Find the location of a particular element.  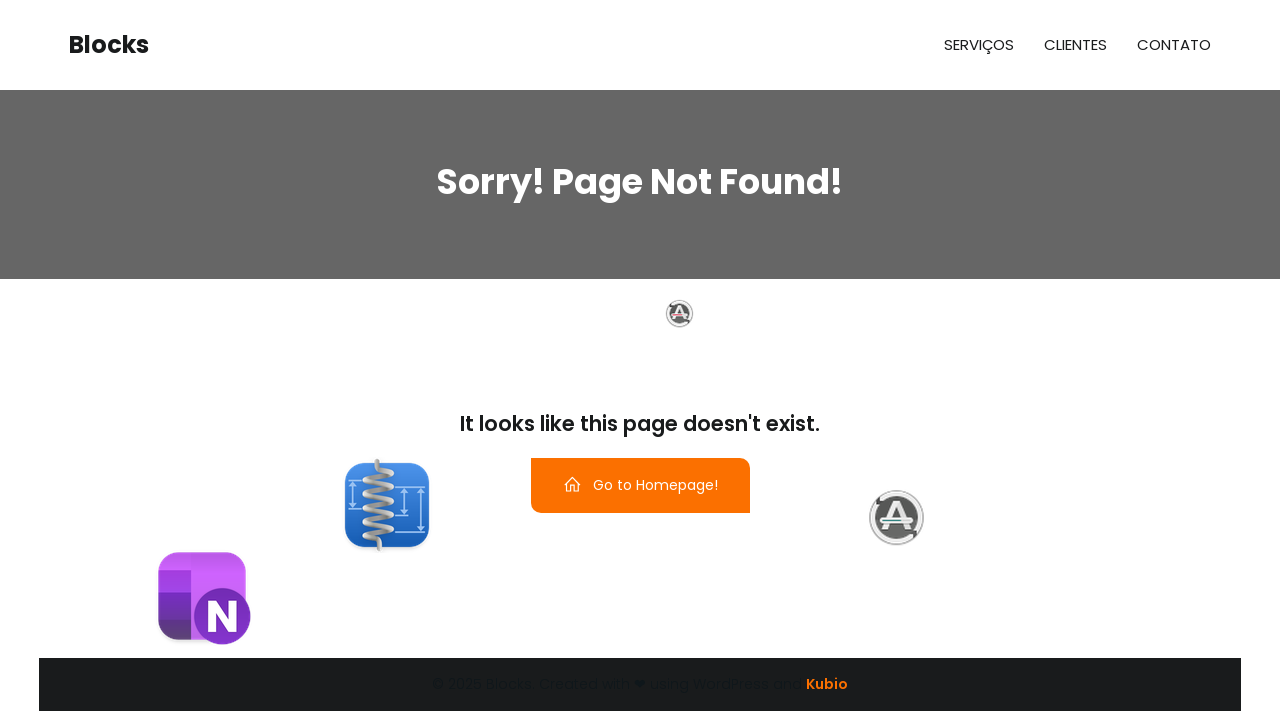

open the Elastic app is located at coordinates (387, 505).